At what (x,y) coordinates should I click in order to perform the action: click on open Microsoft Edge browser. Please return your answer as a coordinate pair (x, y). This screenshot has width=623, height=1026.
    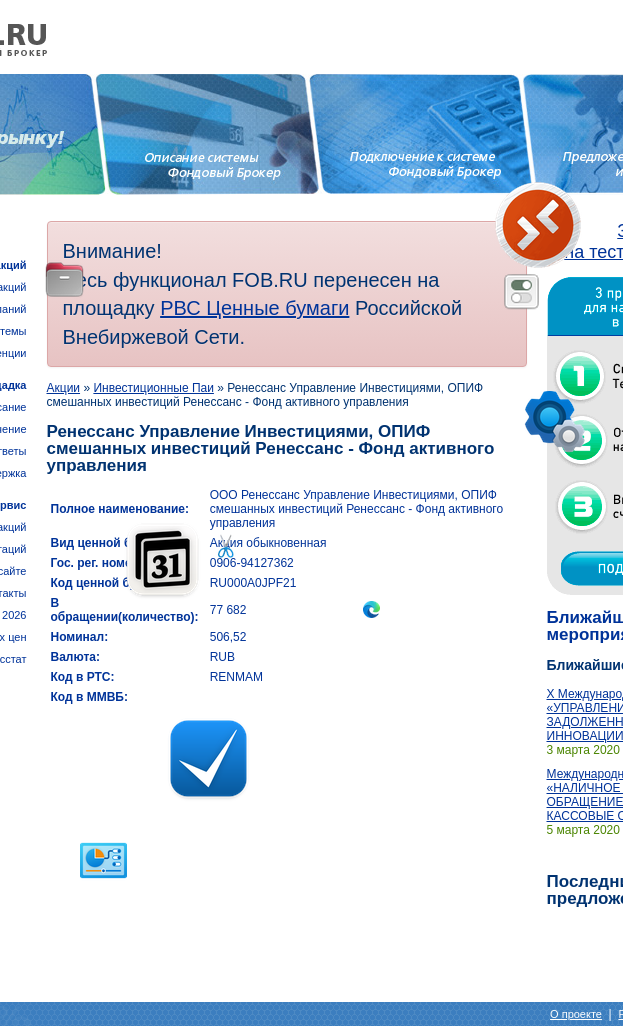
    Looking at the image, I should click on (371, 609).